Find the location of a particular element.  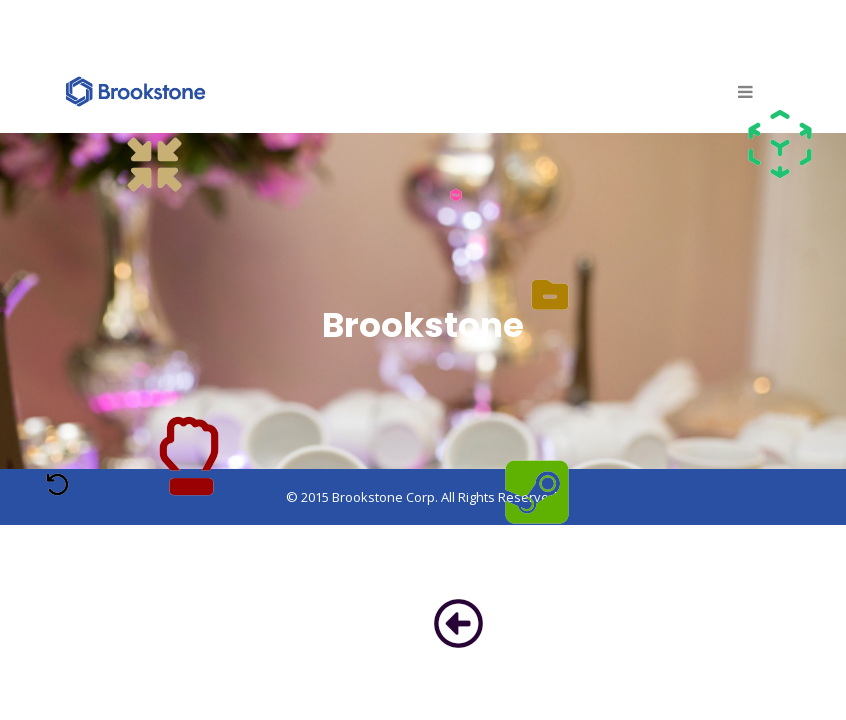

remove a folder is located at coordinates (550, 296).